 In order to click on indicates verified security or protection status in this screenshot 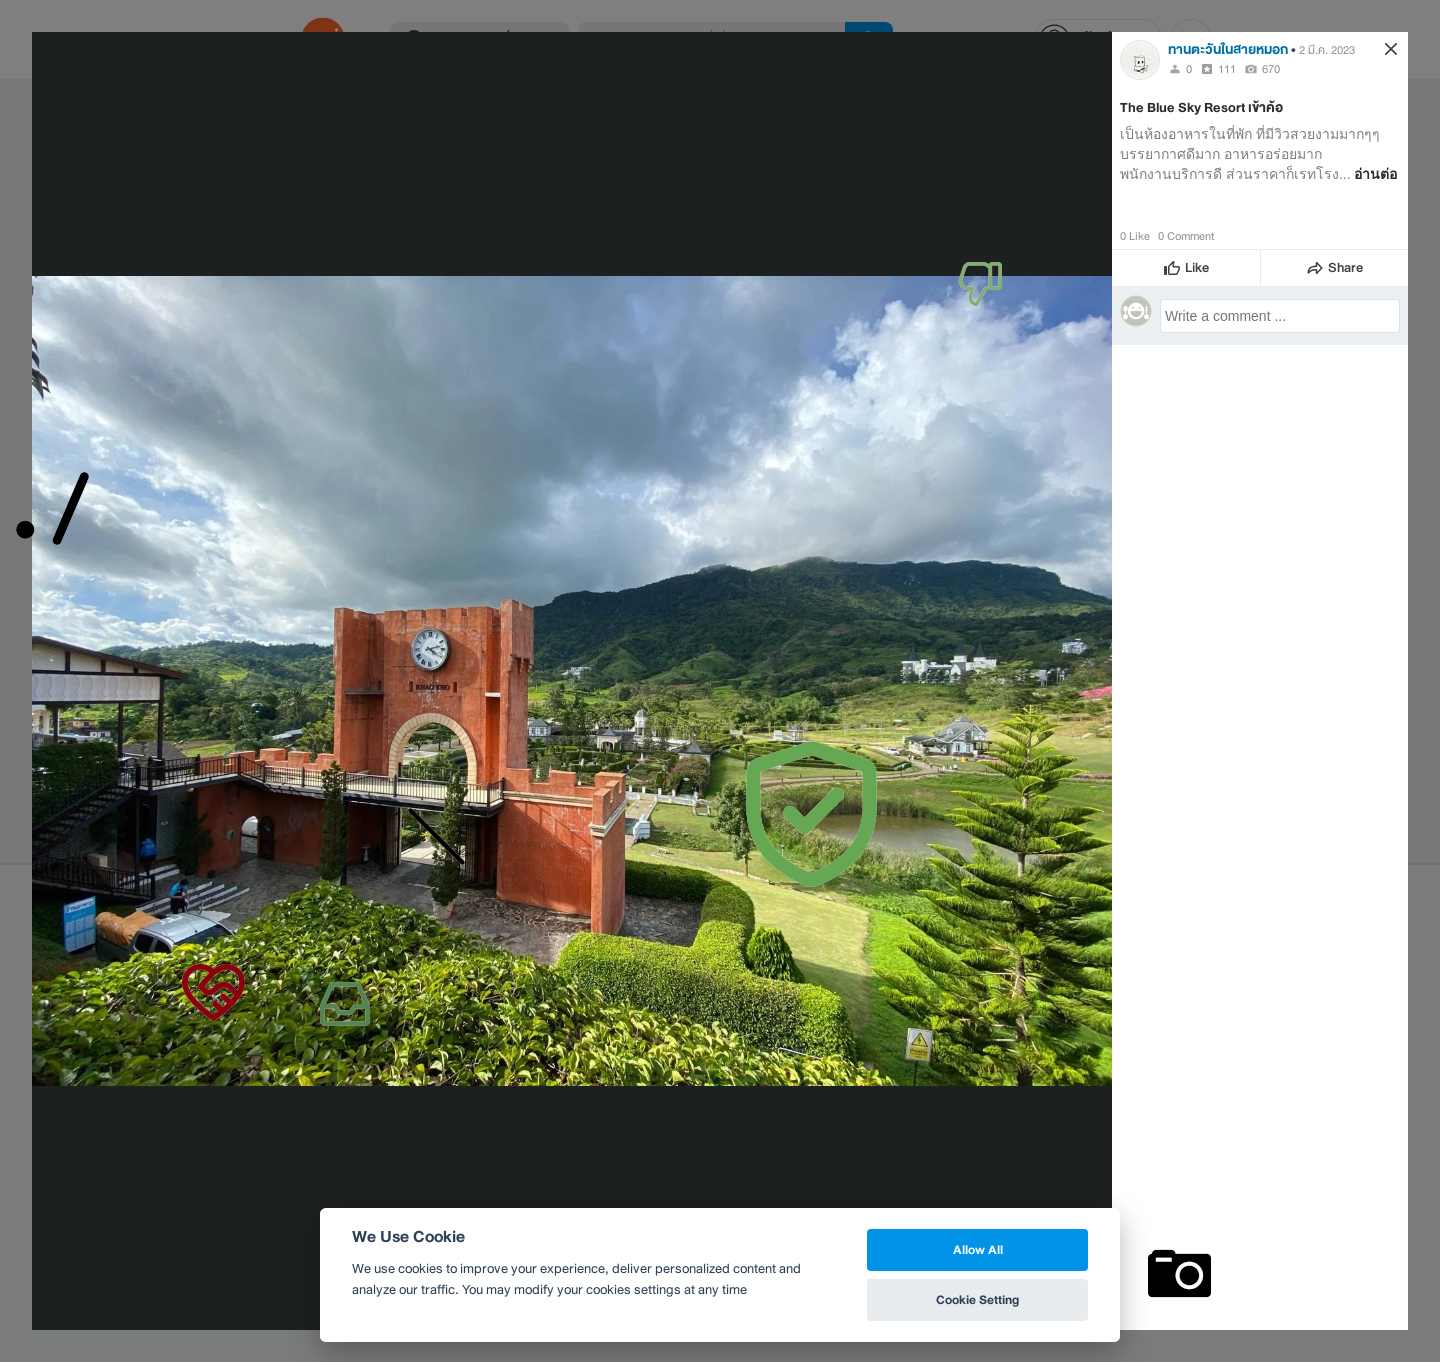, I will do `click(811, 815)`.